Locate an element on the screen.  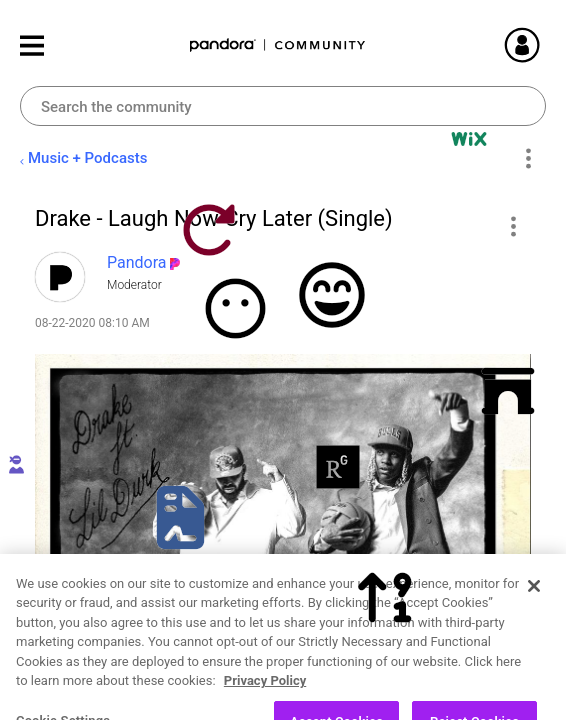
visit ResearchGate profile or page is located at coordinates (338, 467).